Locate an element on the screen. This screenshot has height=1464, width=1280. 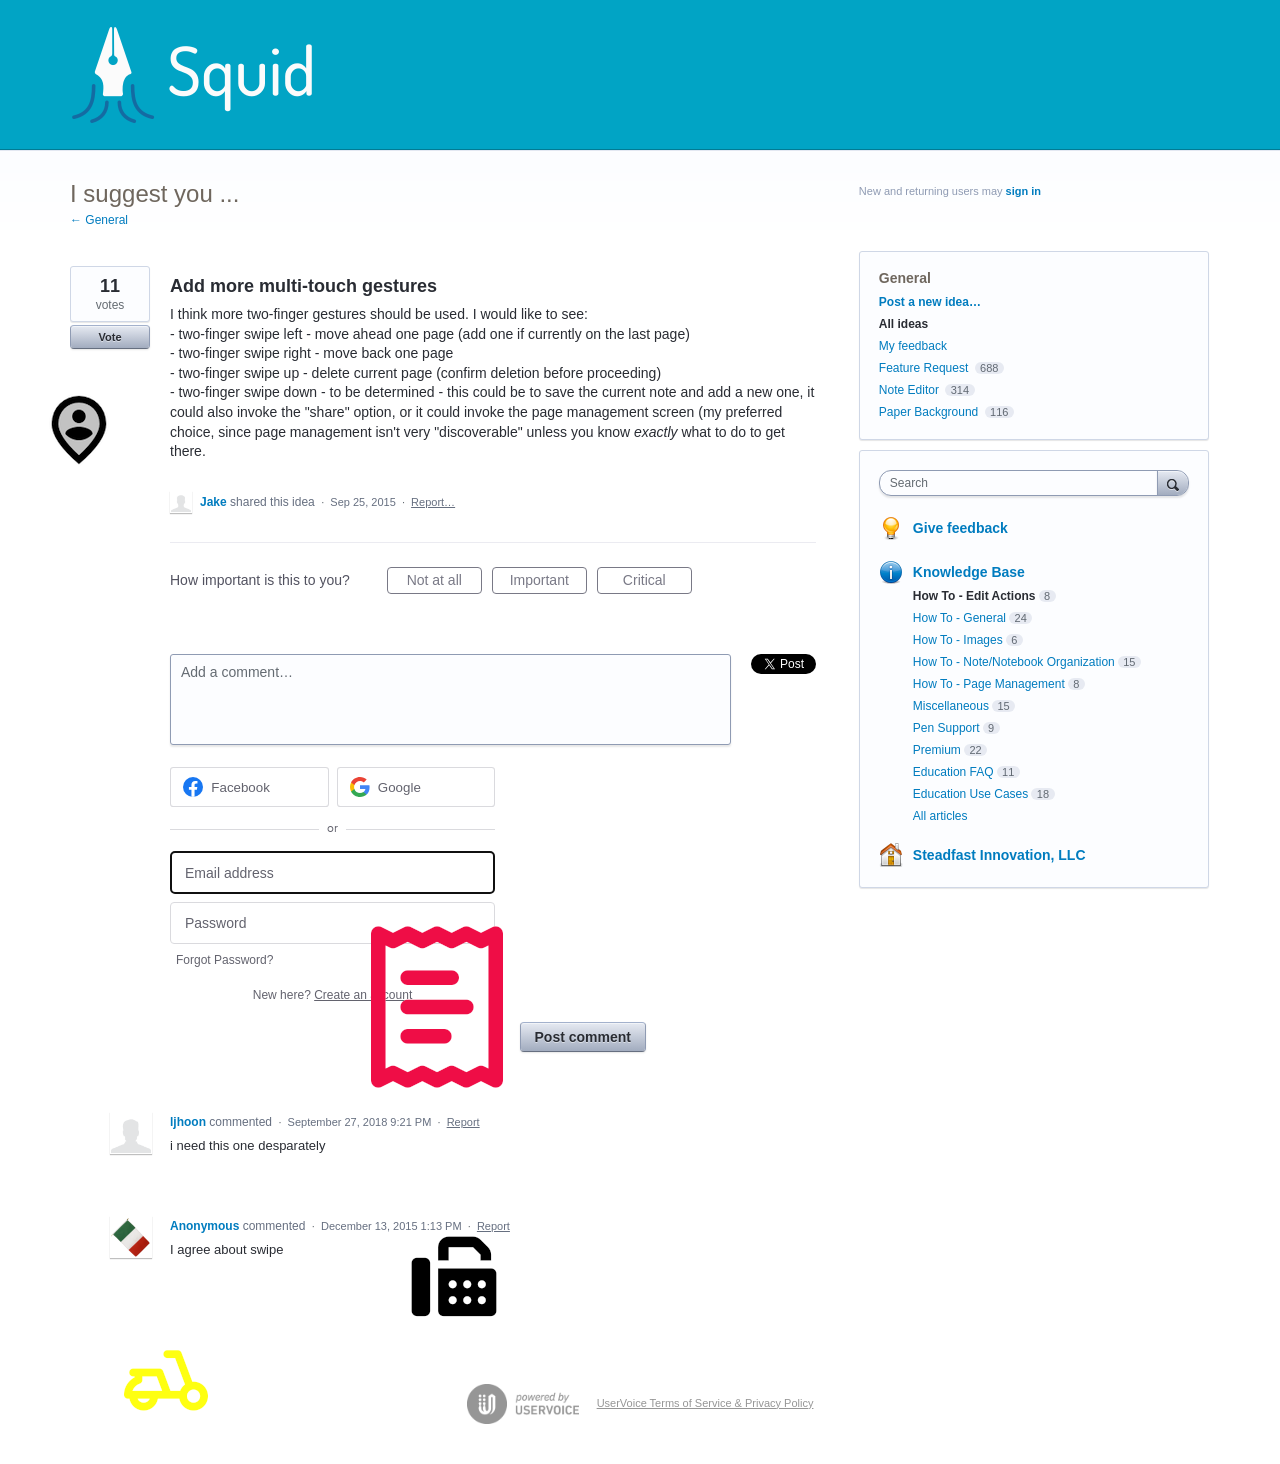
view a person's location on the map is located at coordinates (79, 430).